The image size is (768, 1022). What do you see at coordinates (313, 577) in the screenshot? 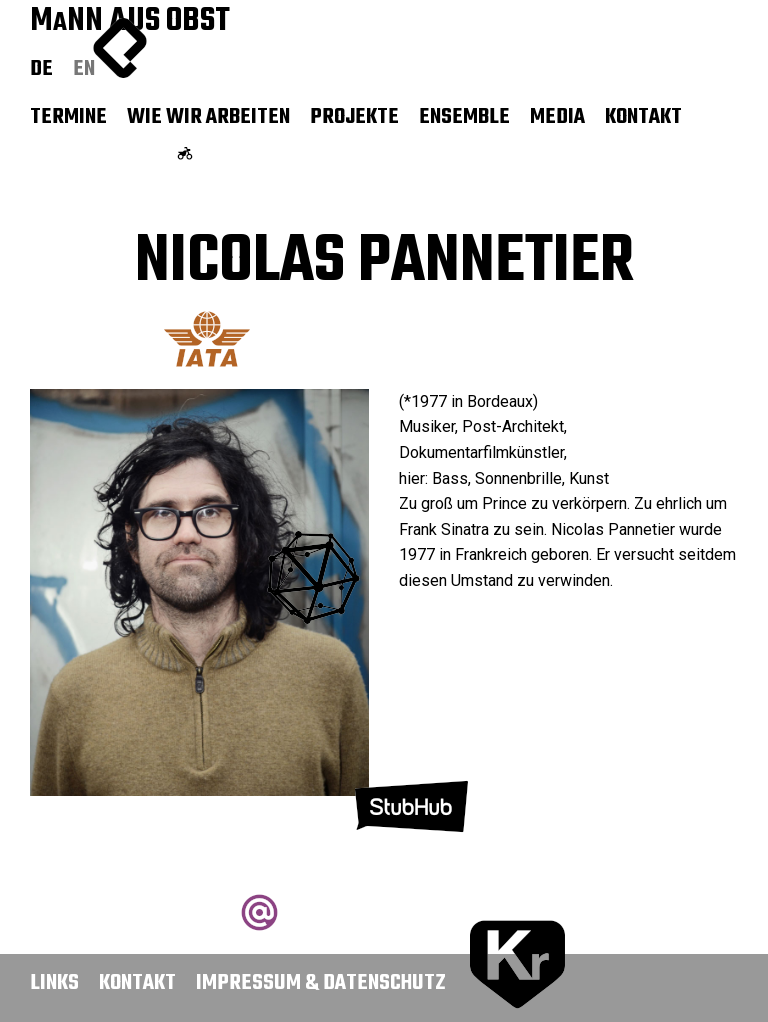
I see `open SageMath mathematical software` at bounding box center [313, 577].